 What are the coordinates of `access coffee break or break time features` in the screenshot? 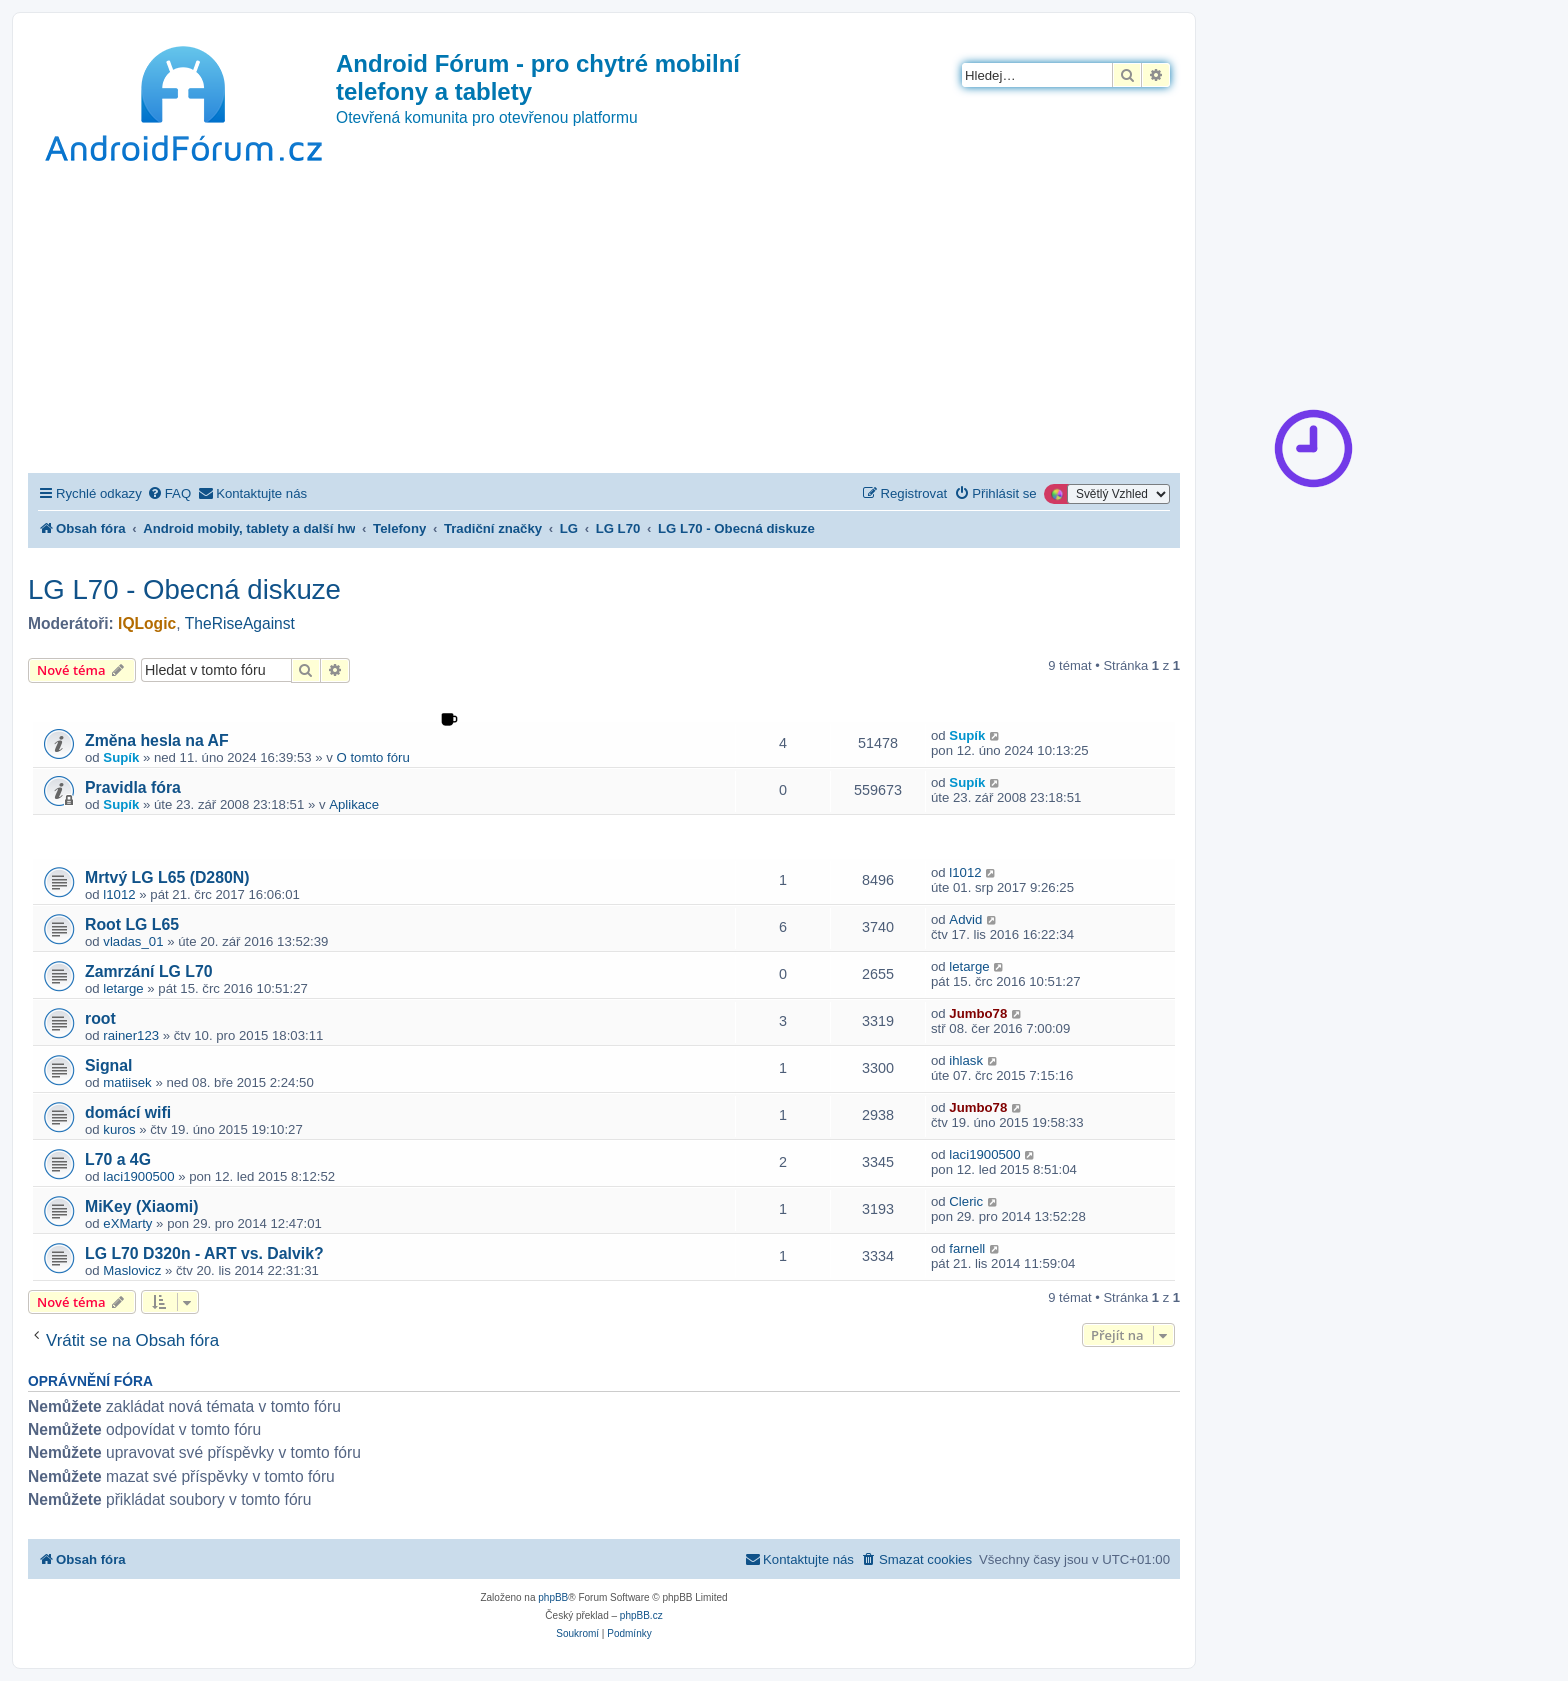 It's located at (449, 719).